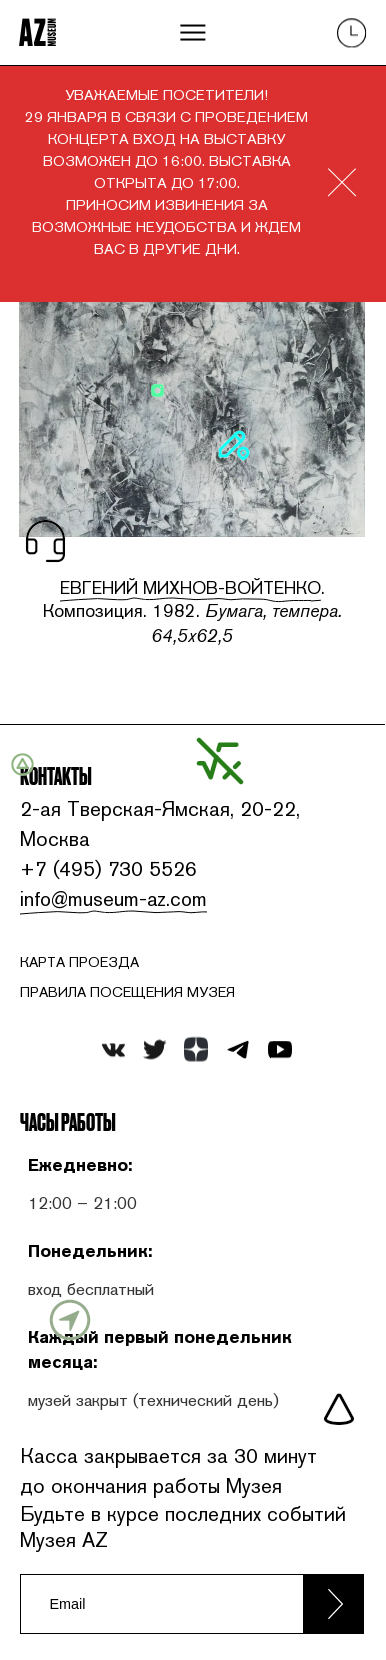 This screenshot has height=1660, width=386. I want to click on disable math mode or calculations, so click(220, 761).